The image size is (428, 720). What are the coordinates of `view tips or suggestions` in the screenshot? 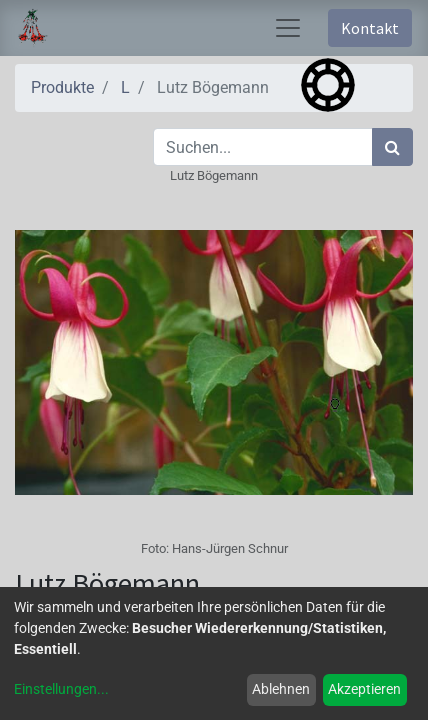 It's located at (335, 405).